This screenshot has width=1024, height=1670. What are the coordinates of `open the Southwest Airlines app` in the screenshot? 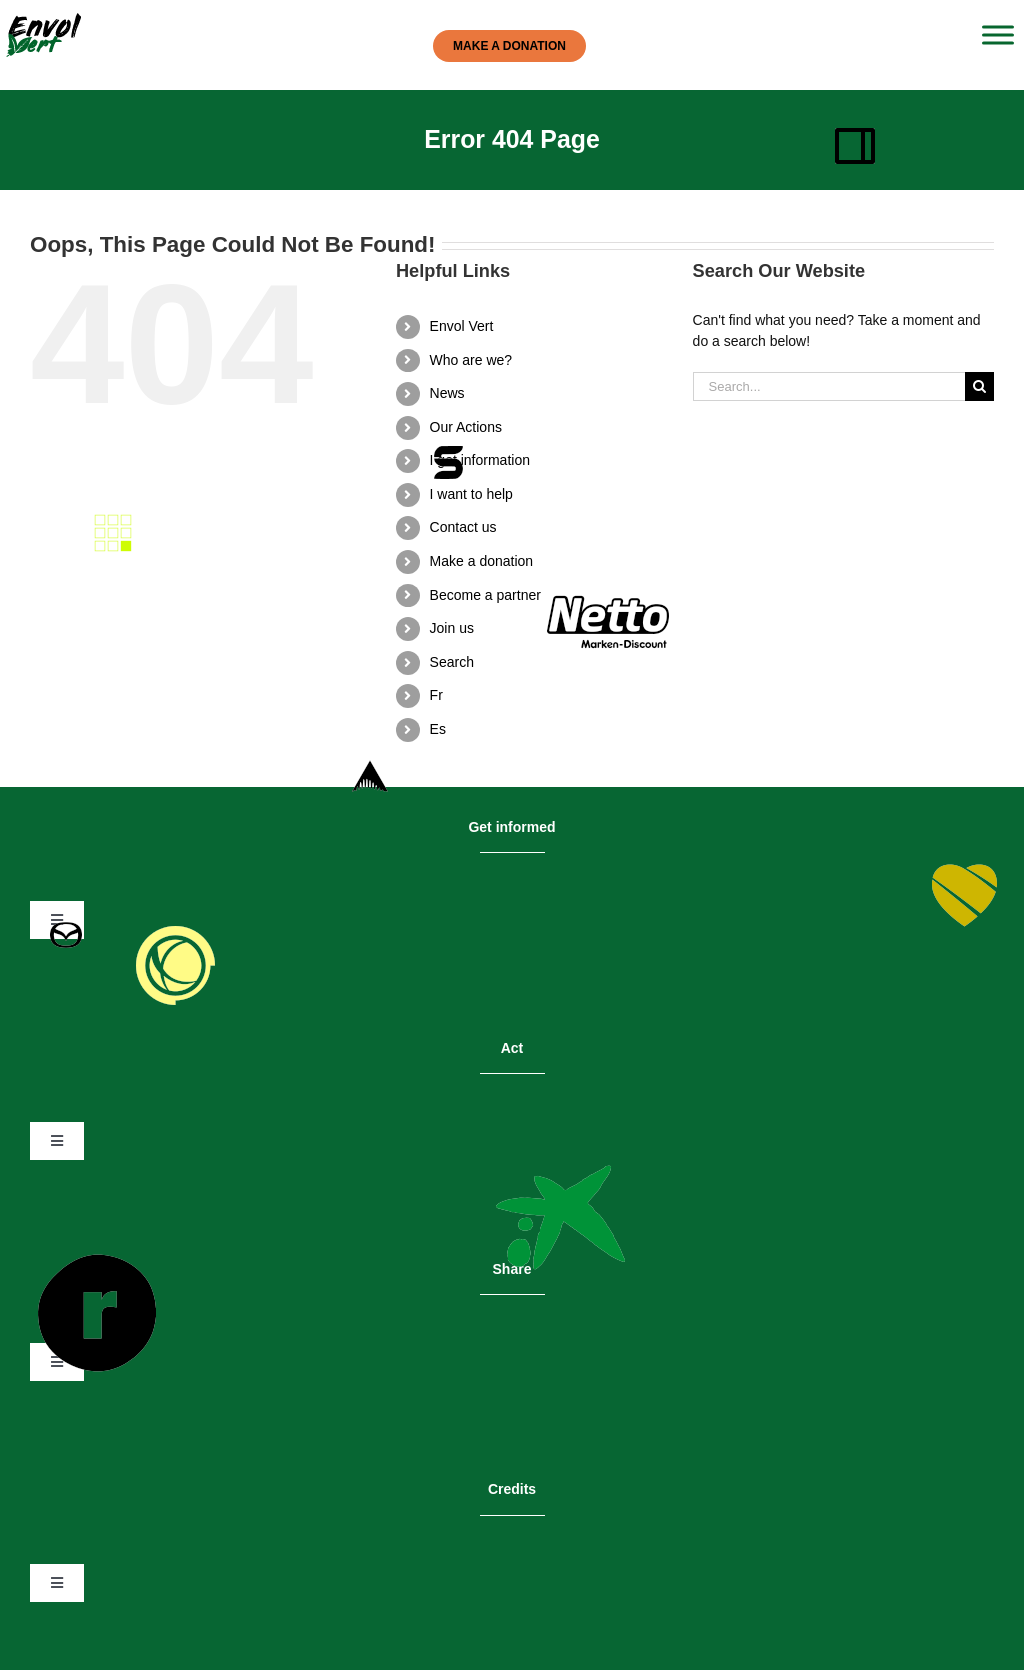 It's located at (964, 895).